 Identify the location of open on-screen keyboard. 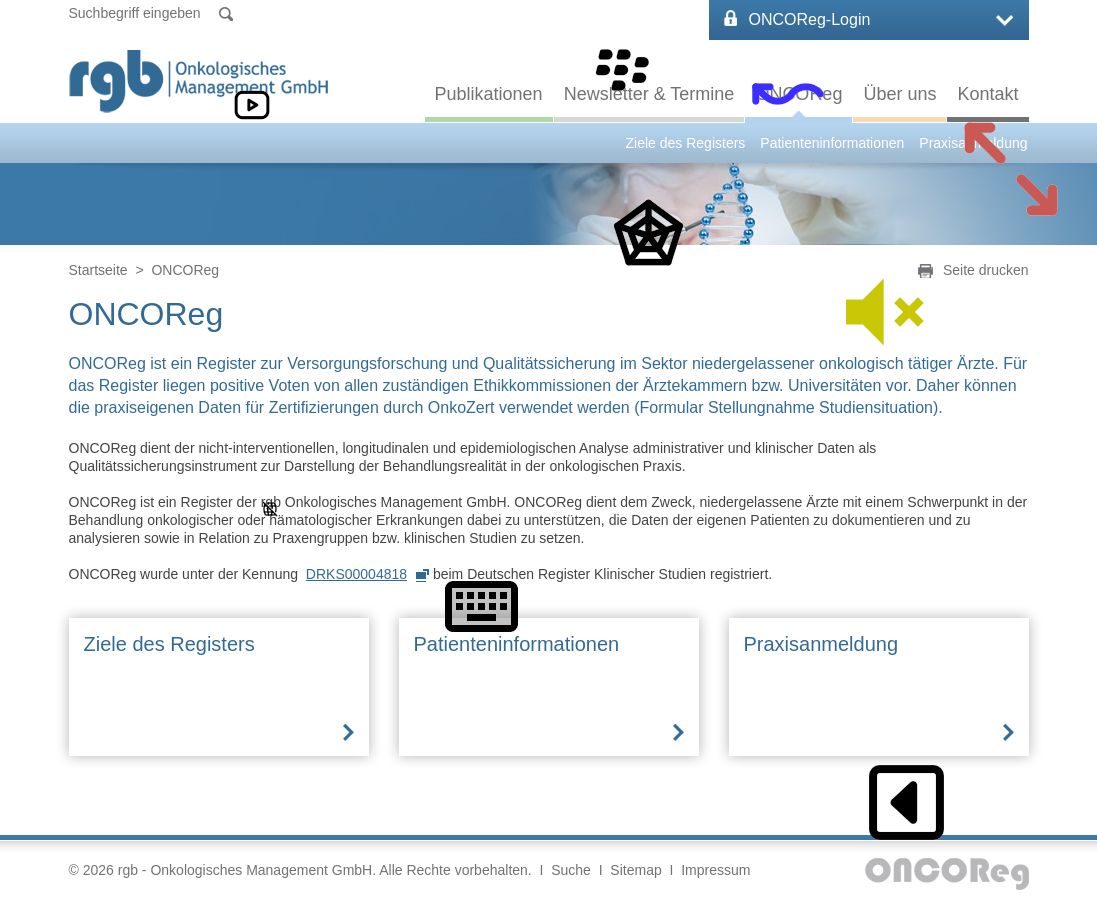
(481, 606).